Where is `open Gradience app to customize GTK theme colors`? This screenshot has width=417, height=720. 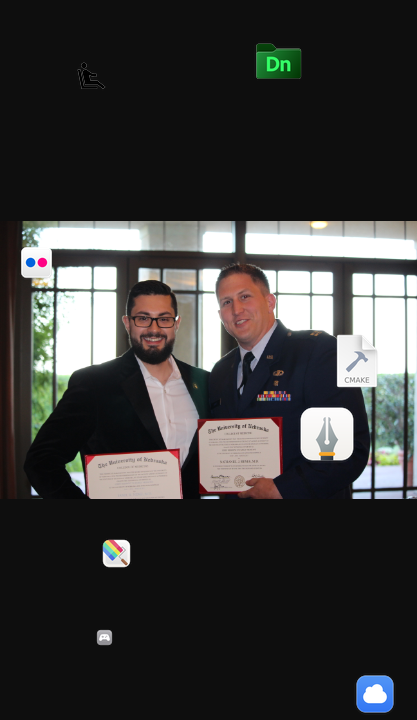
open Gradience app to customize GTK theme colors is located at coordinates (116, 553).